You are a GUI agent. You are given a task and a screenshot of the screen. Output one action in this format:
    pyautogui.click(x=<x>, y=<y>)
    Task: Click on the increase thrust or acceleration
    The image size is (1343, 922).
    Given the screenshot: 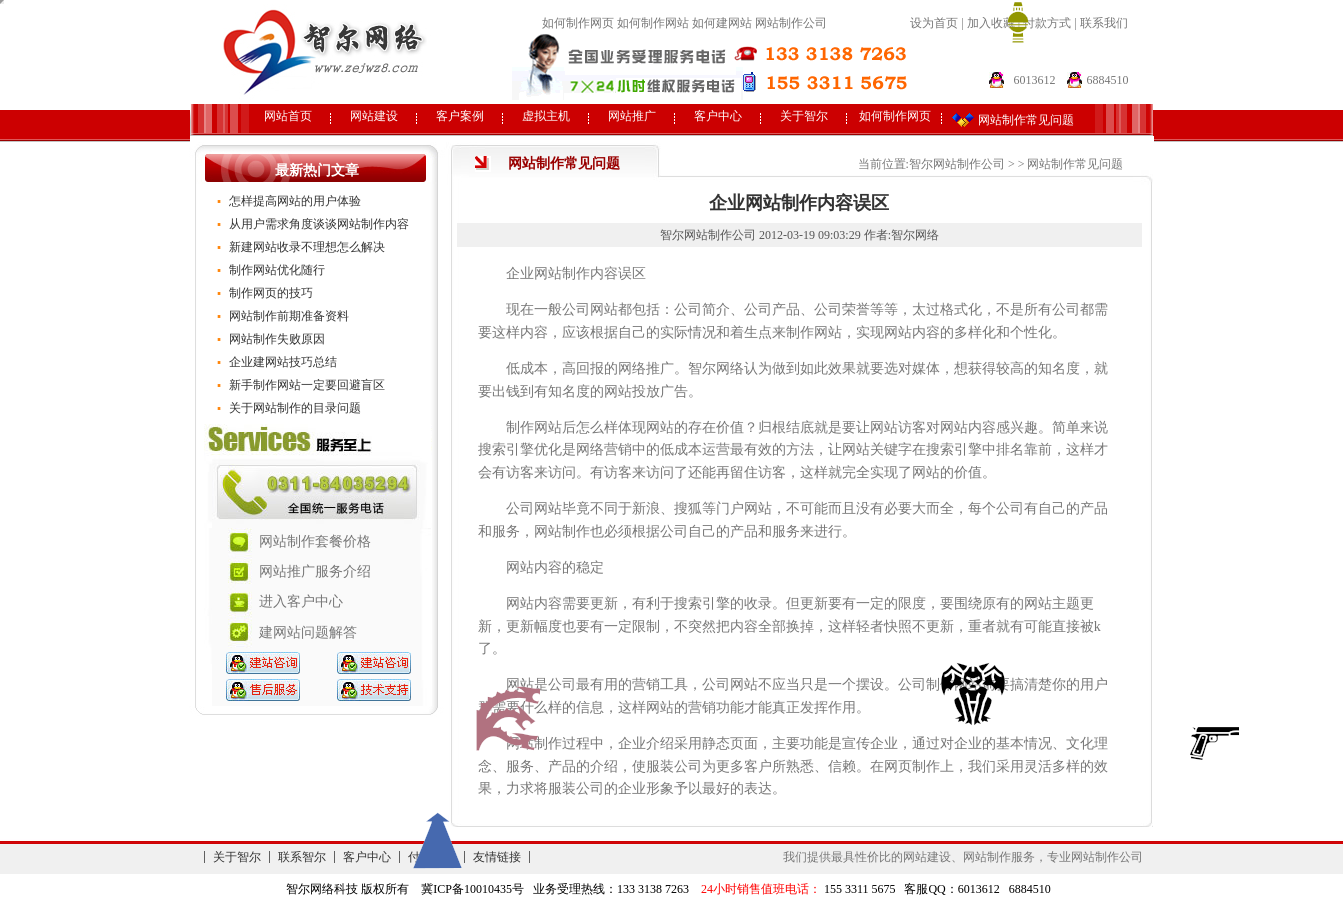 What is the action you would take?
    pyautogui.click(x=437, y=840)
    